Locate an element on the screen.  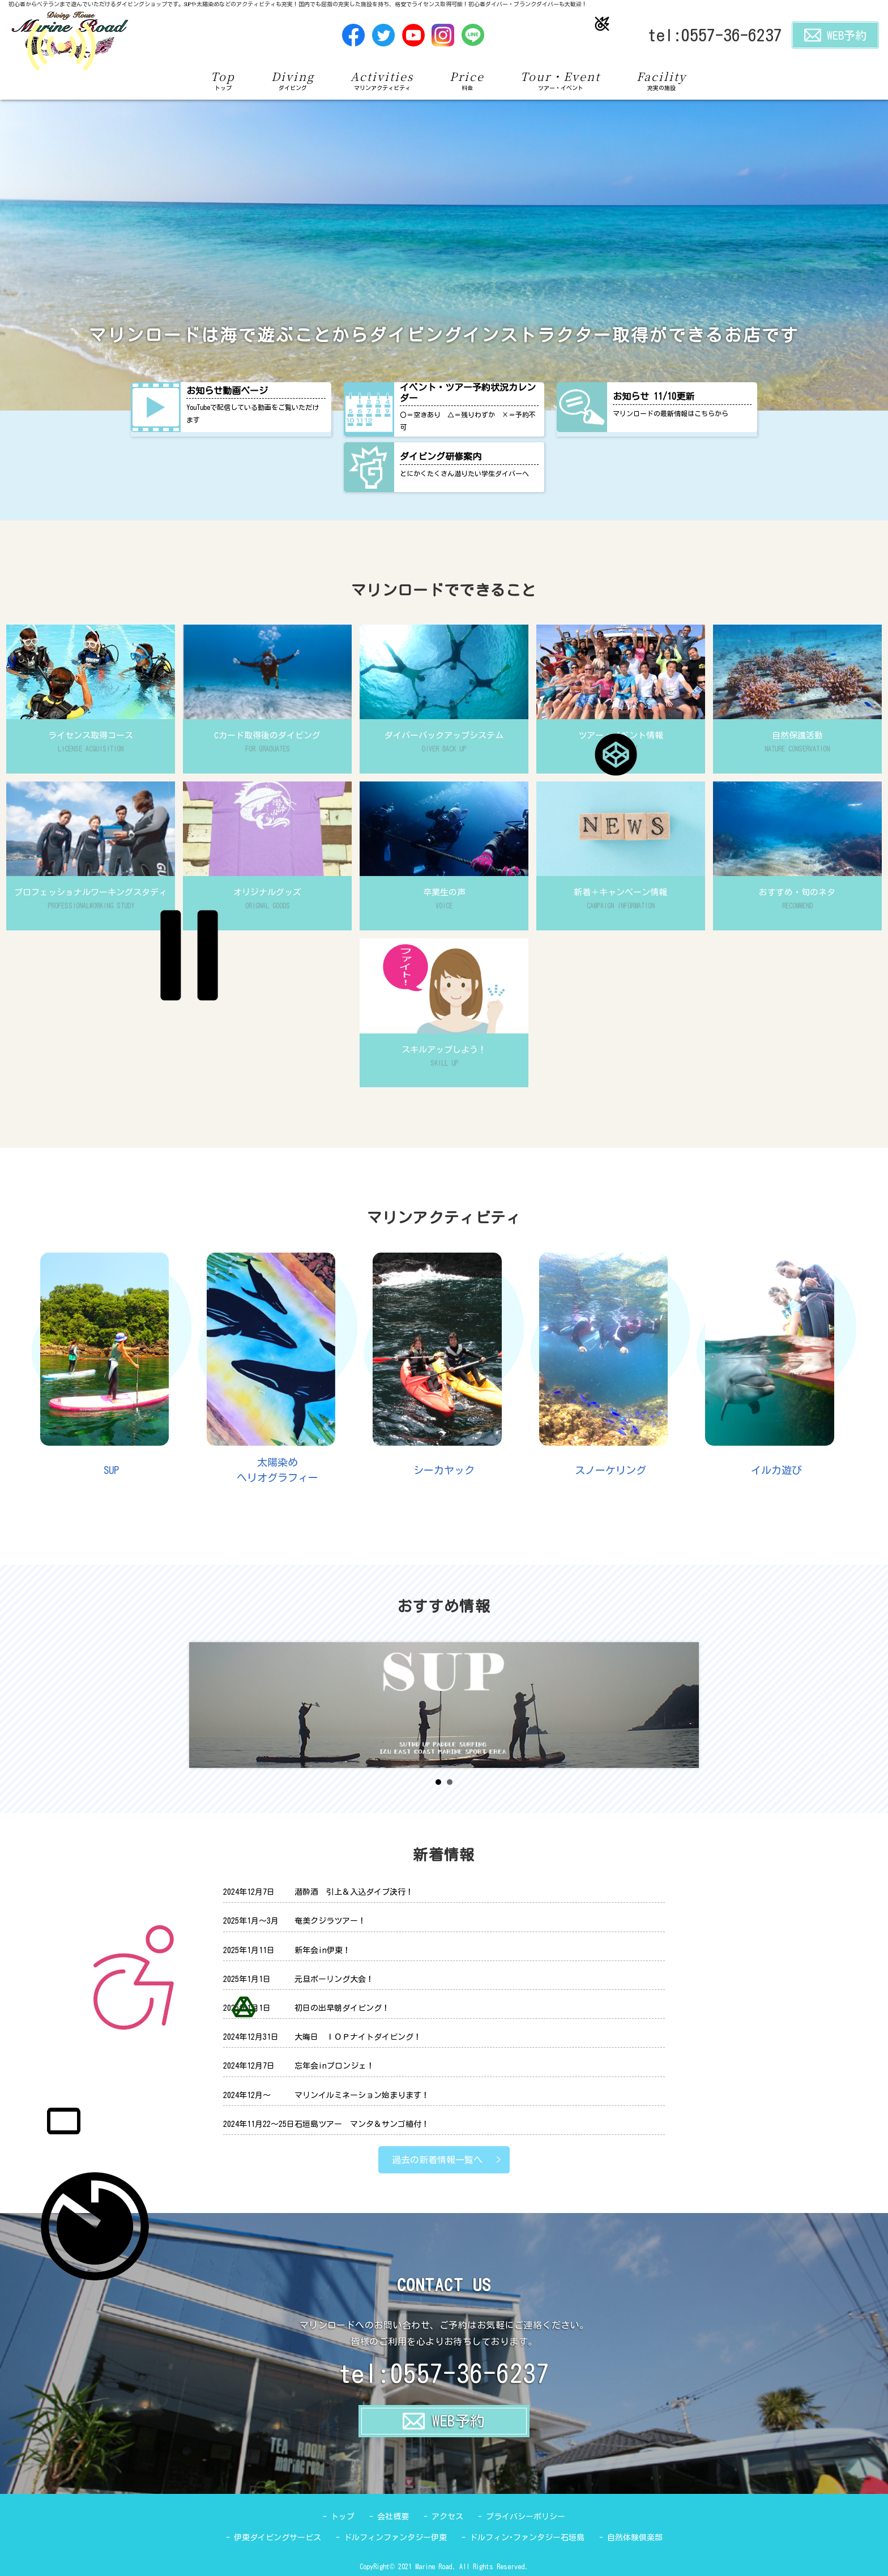
set or view a countdown timer is located at coordinates (95, 2226).